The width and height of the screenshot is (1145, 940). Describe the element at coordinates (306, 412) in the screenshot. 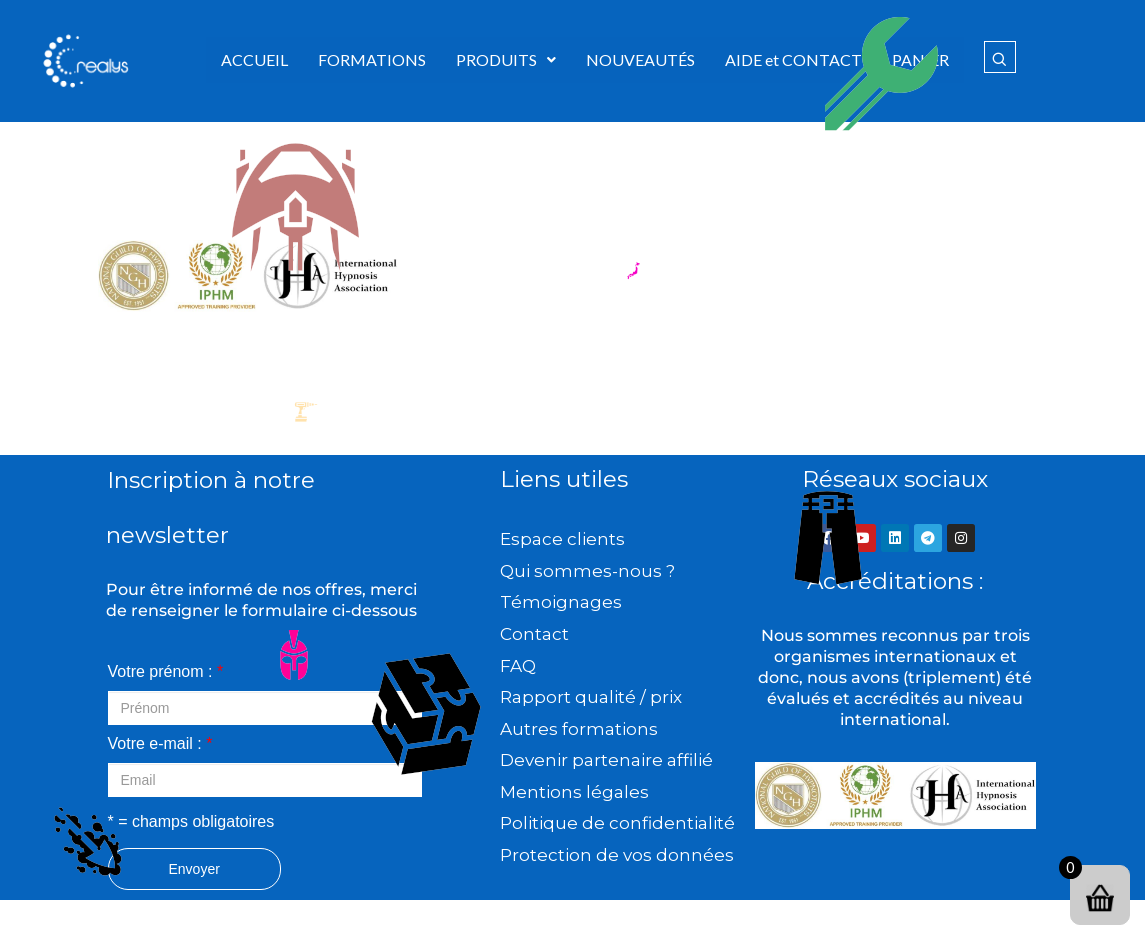

I see `power tools or hardware category` at that location.